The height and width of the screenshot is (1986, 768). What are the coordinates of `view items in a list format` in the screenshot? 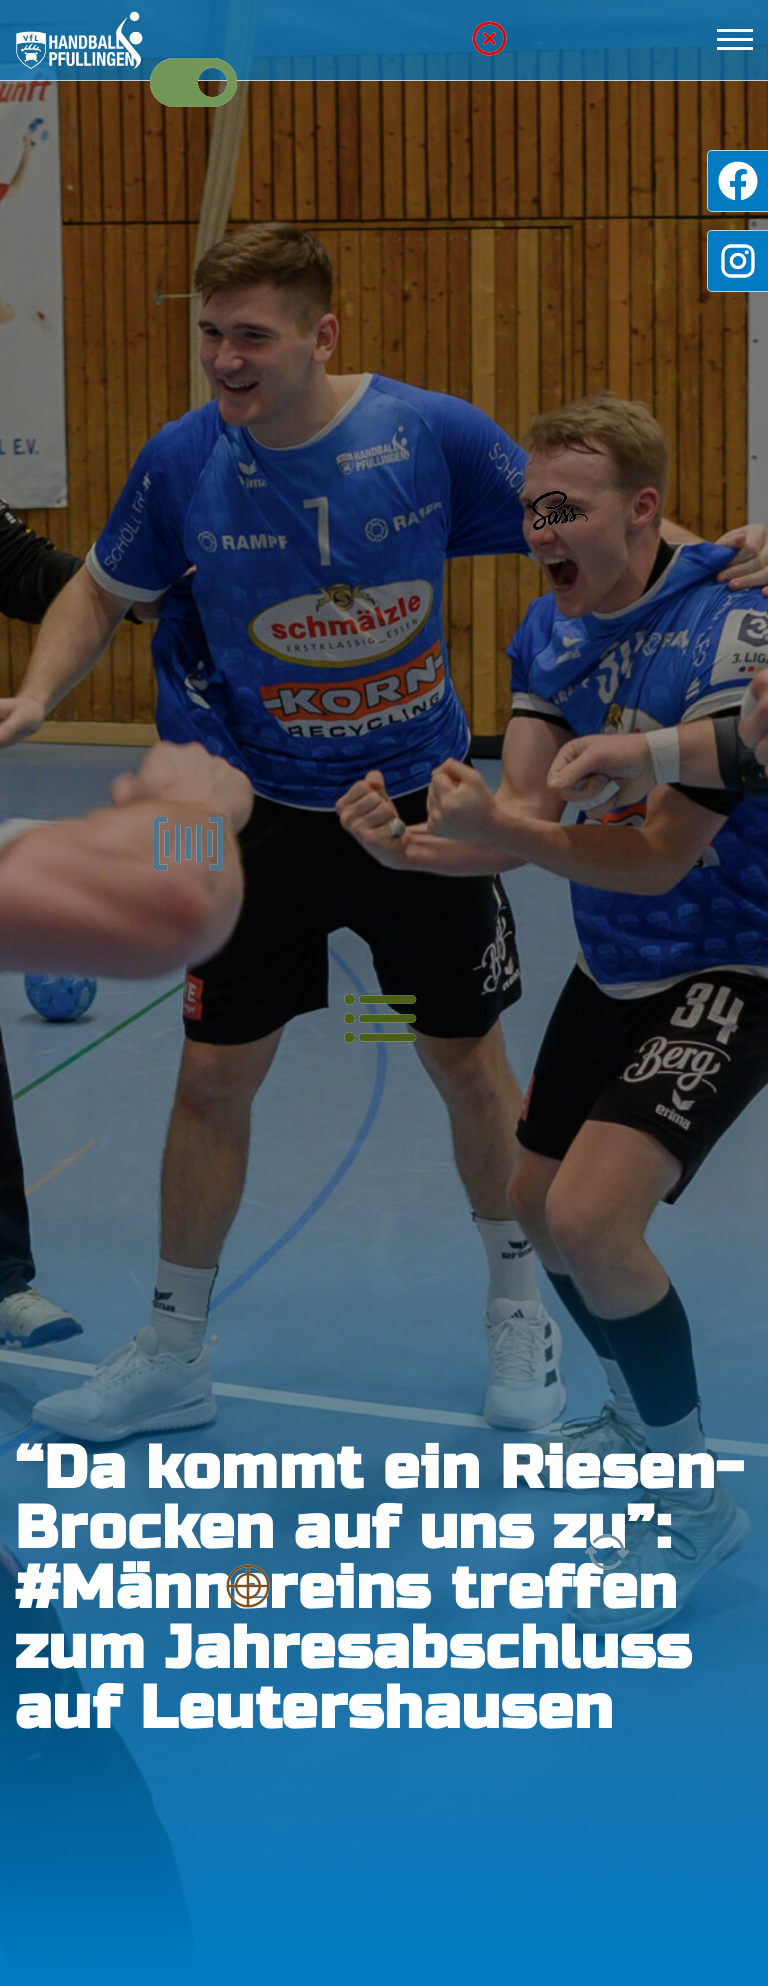 It's located at (379, 1018).